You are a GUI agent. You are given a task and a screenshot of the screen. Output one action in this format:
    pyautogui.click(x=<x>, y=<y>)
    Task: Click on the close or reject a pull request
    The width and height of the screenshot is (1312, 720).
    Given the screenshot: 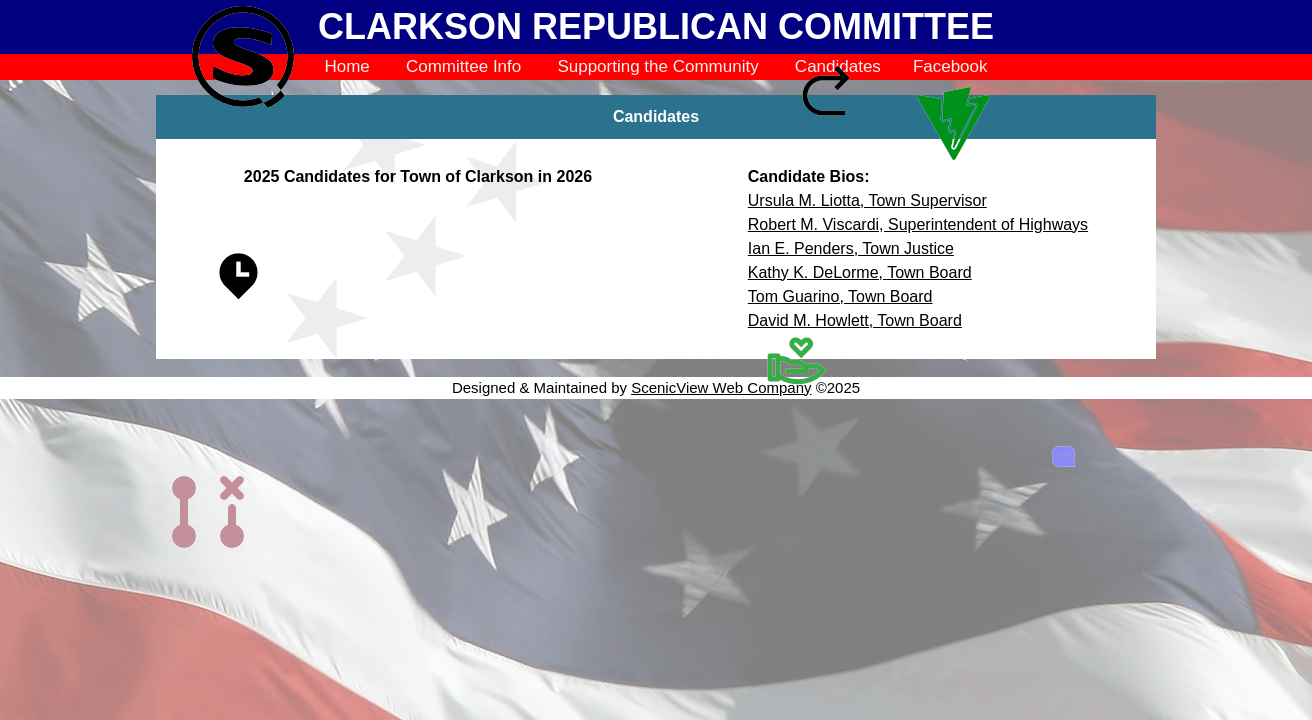 What is the action you would take?
    pyautogui.click(x=208, y=512)
    